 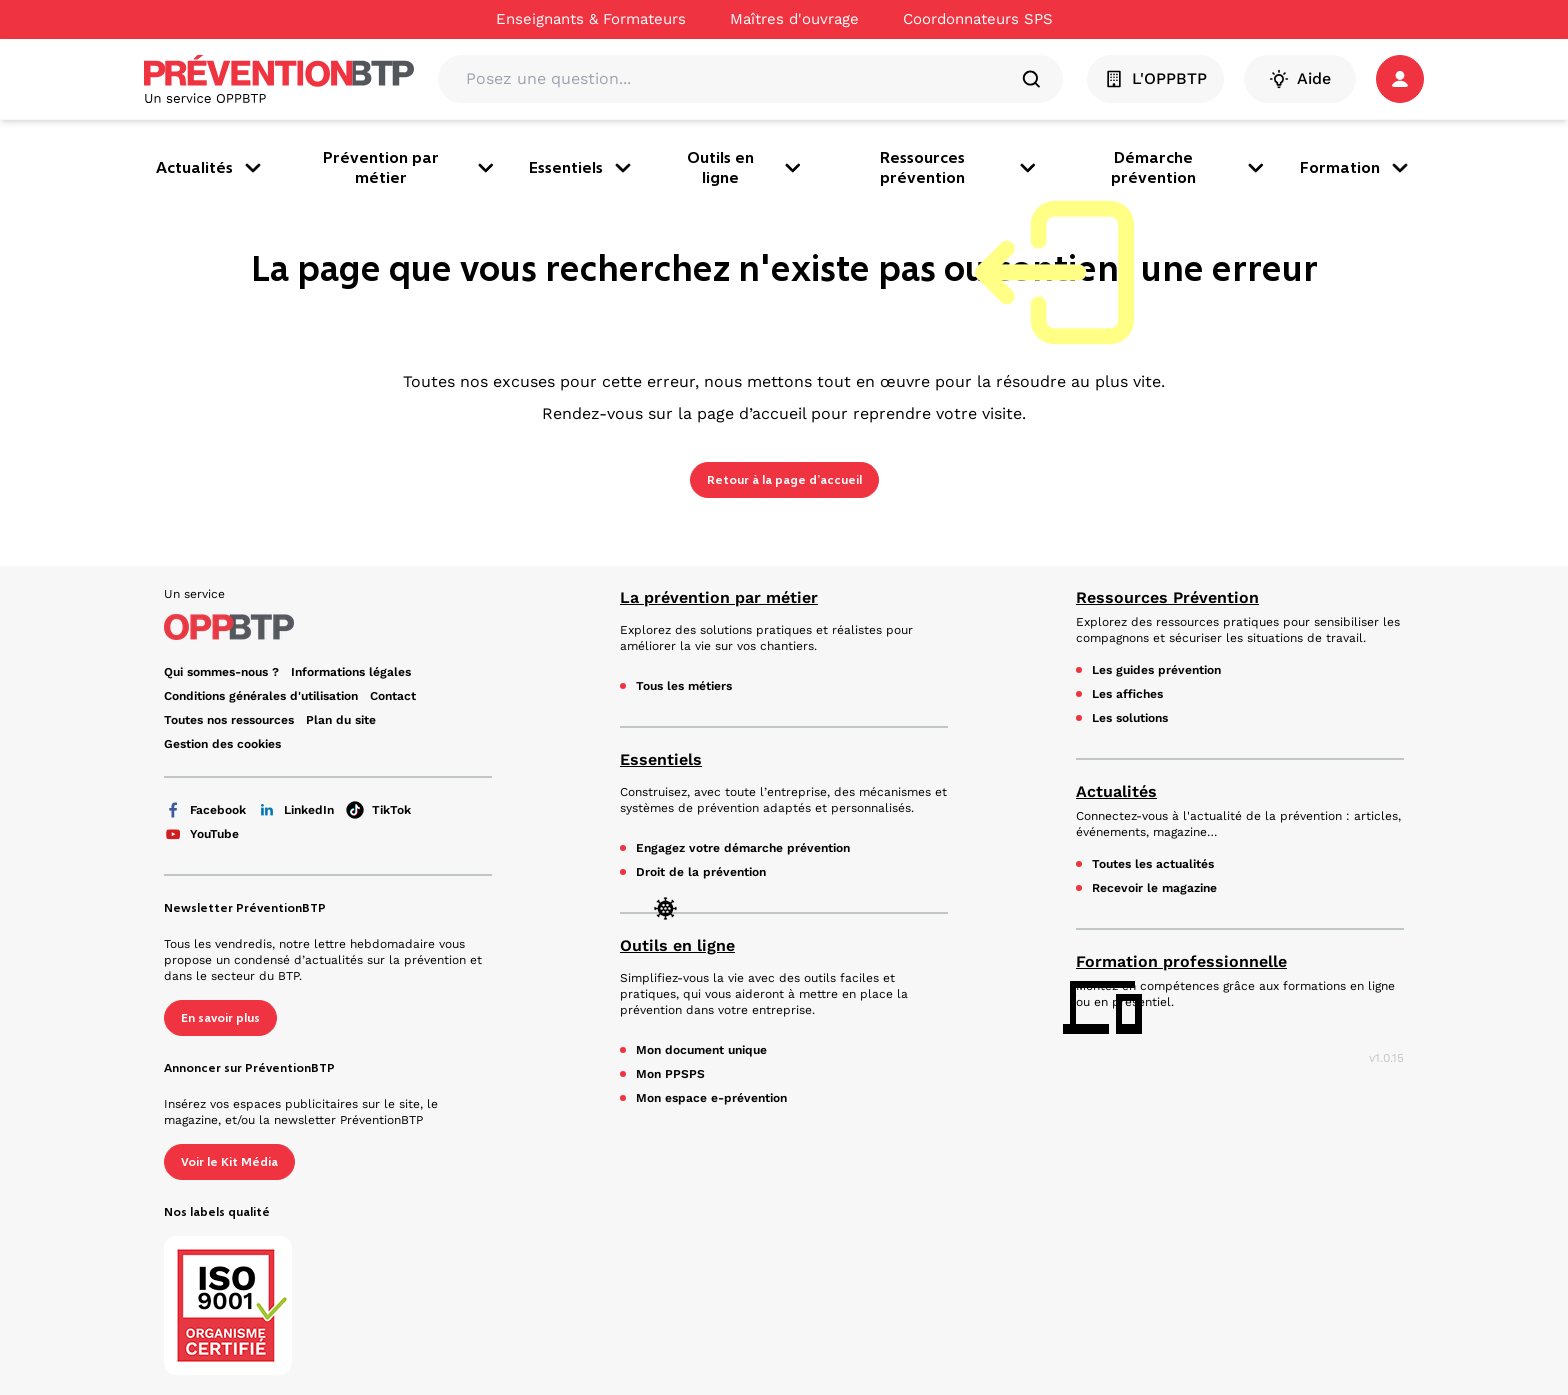 I want to click on log out of your account, so click(x=1054, y=272).